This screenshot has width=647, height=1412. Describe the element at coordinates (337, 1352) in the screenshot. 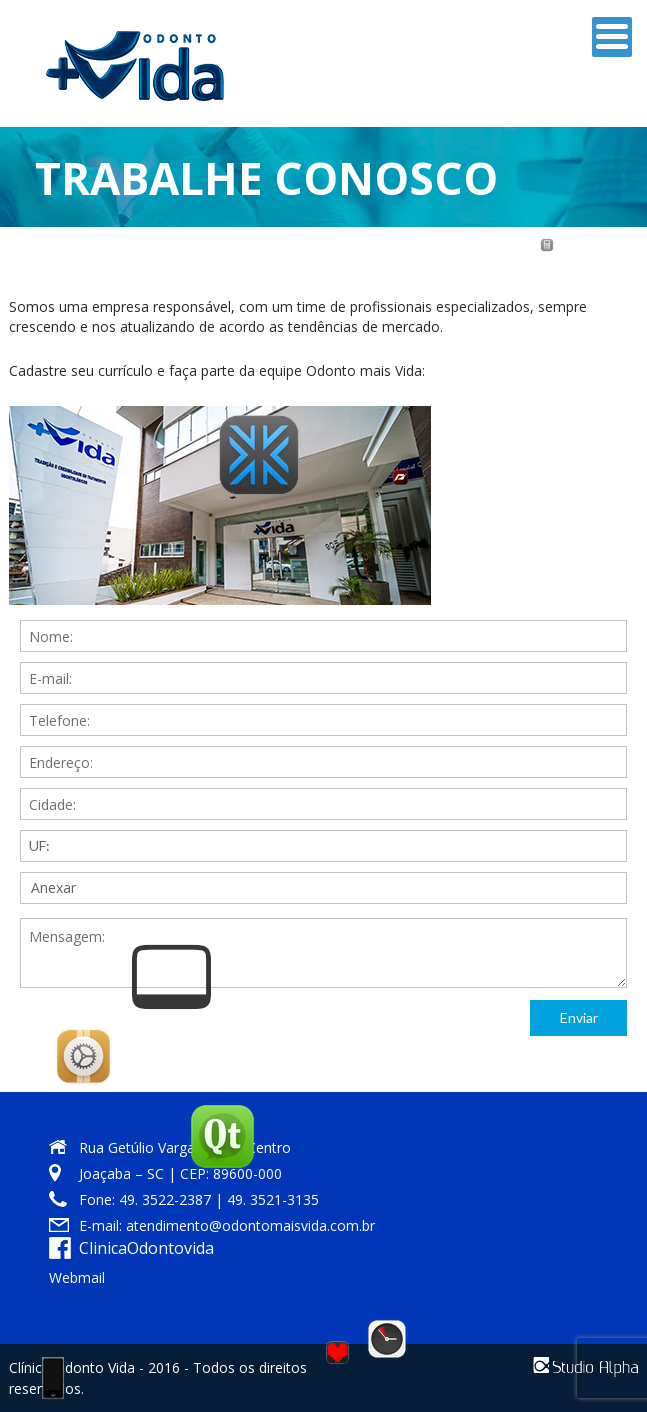

I see `launch undertale` at that location.